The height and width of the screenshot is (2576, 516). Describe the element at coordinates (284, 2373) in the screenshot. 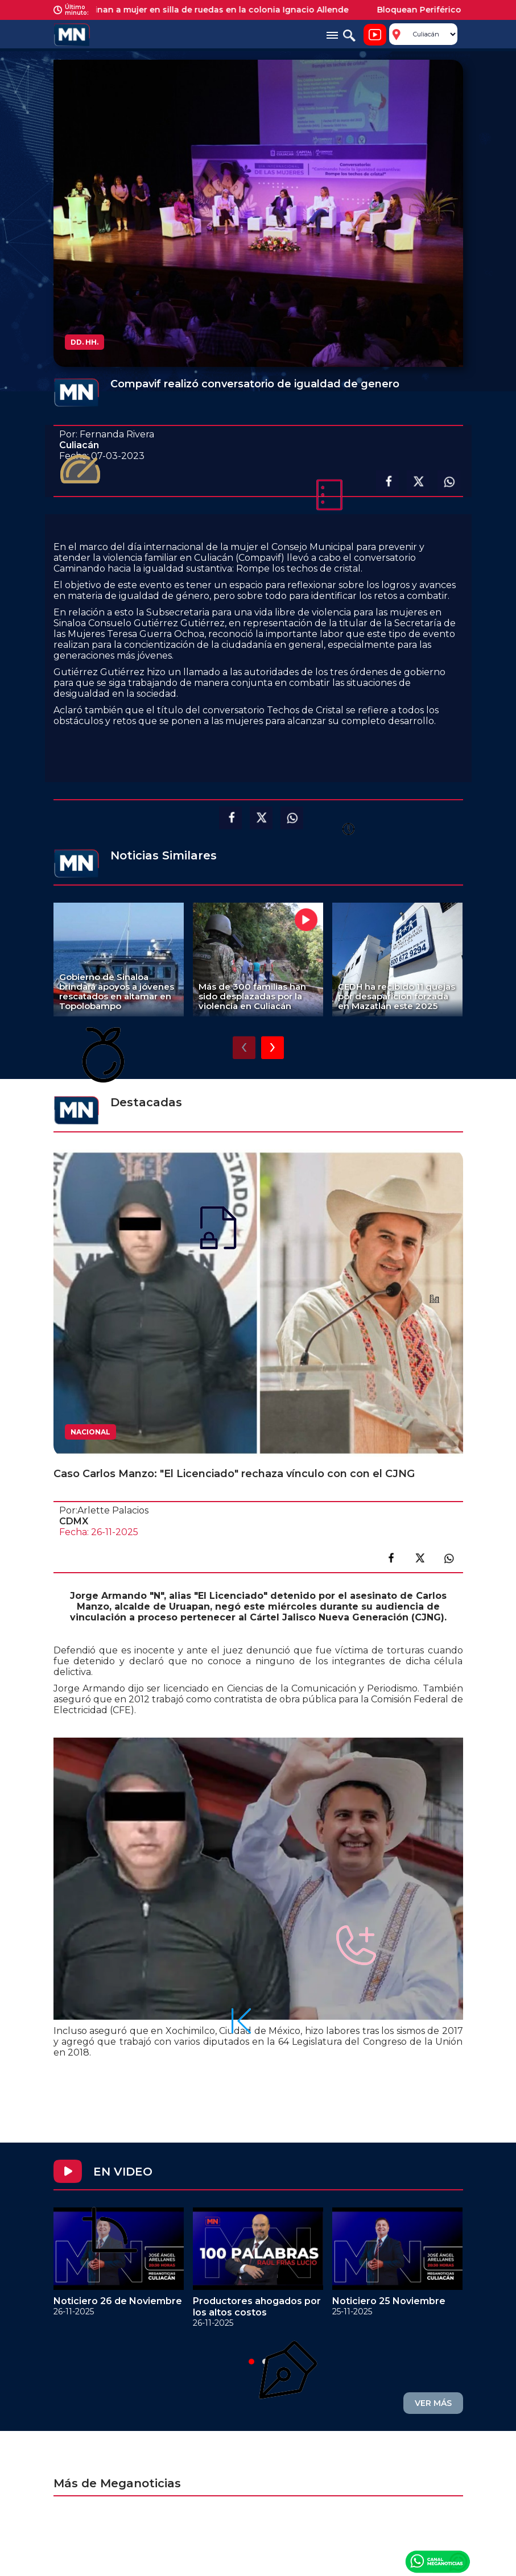

I see `access drawing or illustration tools` at that location.